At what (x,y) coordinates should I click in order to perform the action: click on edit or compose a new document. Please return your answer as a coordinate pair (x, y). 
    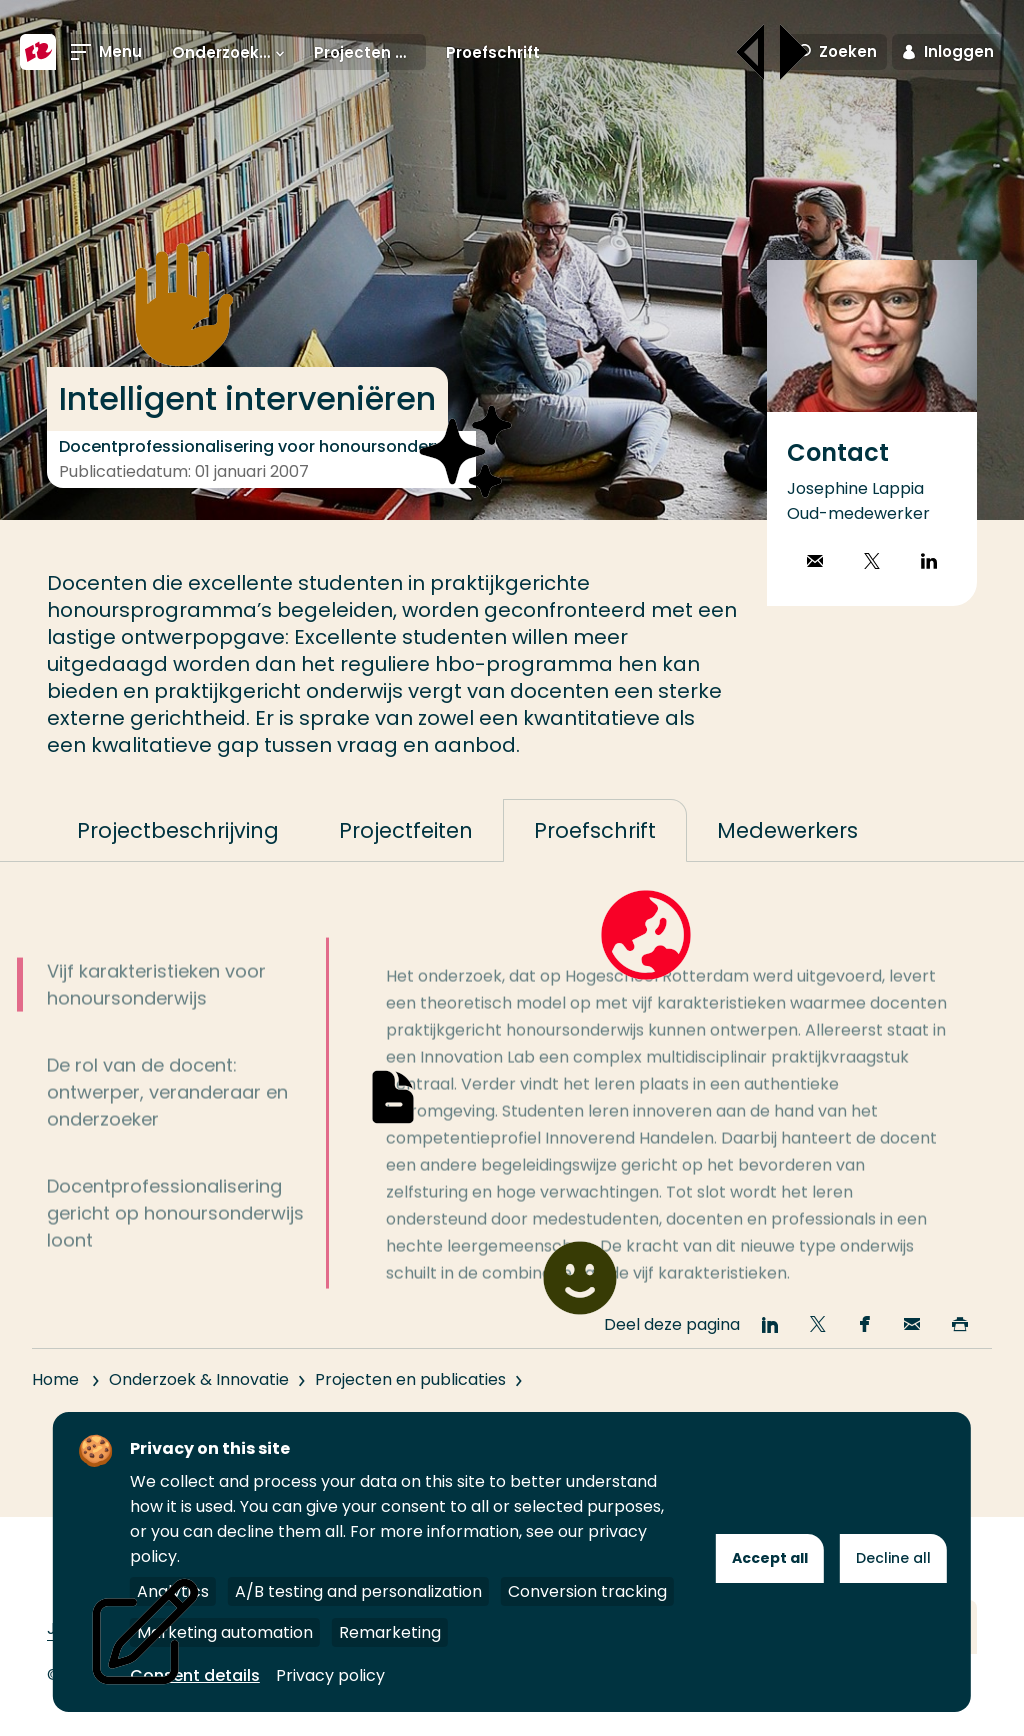
    Looking at the image, I should click on (143, 1633).